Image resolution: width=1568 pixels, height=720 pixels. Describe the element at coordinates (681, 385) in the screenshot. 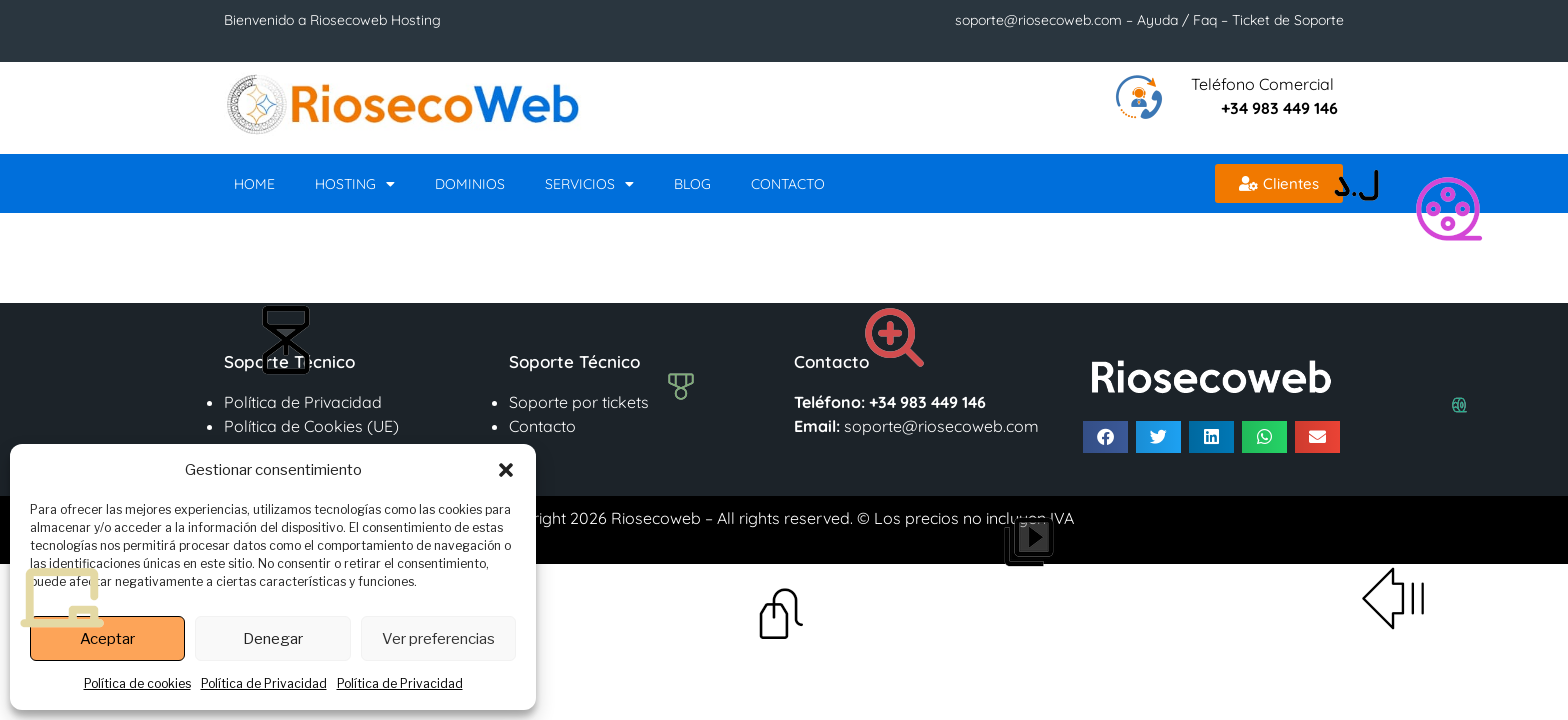

I see `view achievements or awards` at that location.